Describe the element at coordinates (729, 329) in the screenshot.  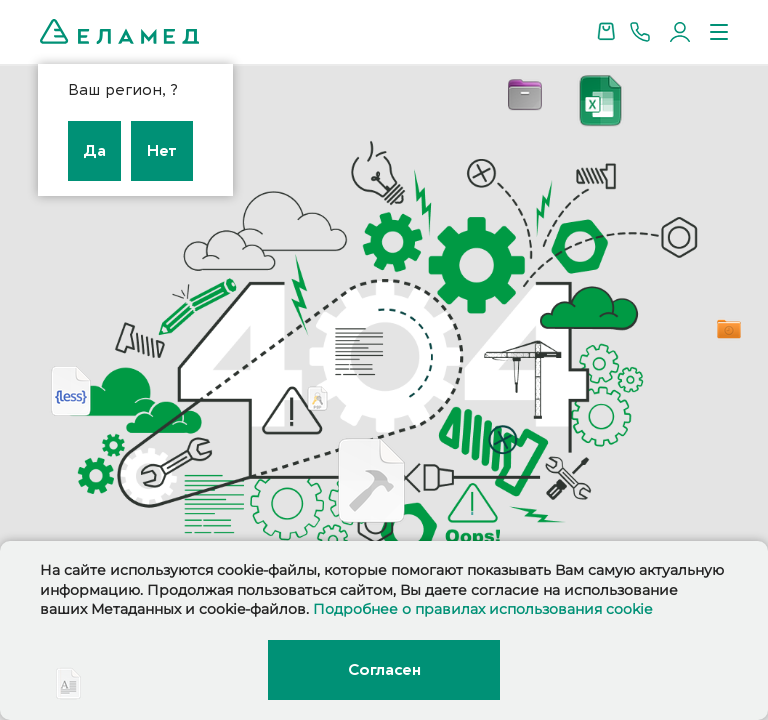
I see `access temporary files folder` at that location.